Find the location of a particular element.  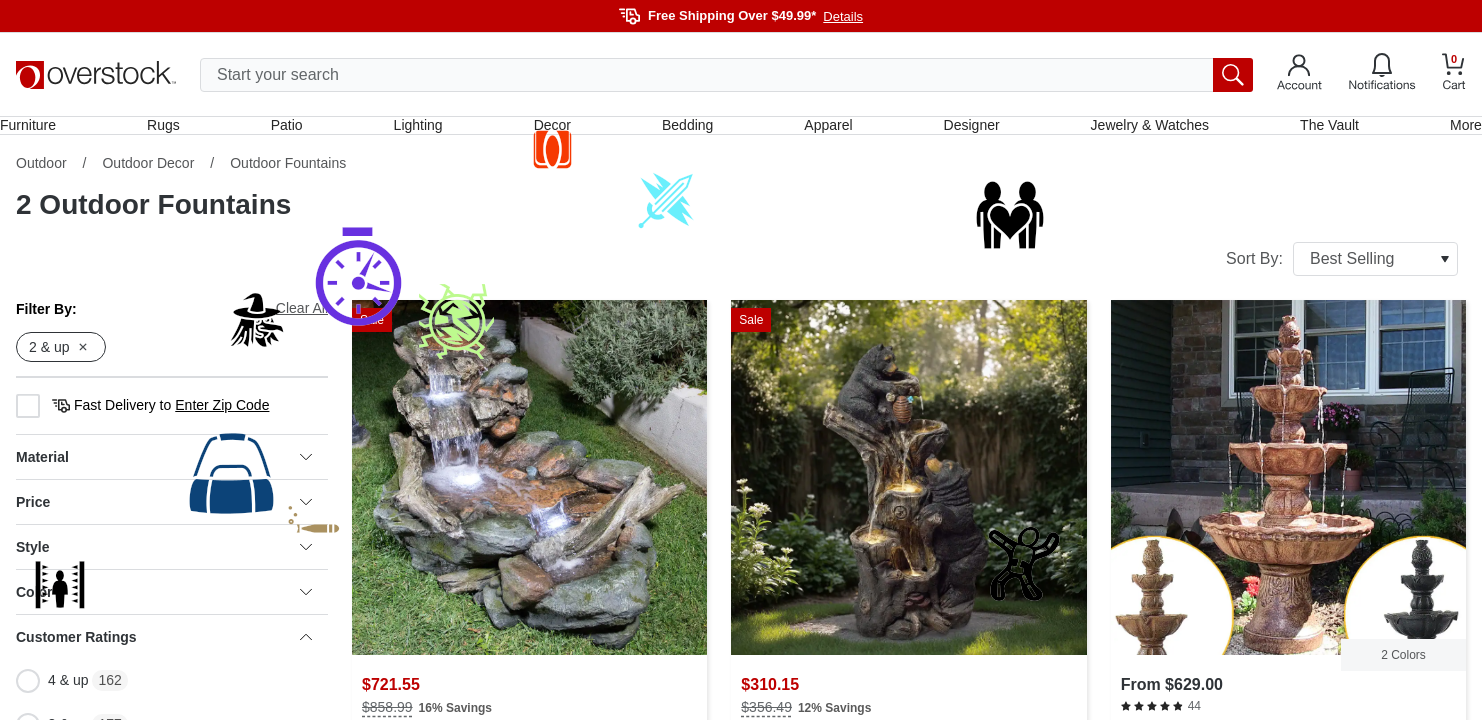

indicates damage taken or combat injury is located at coordinates (665, 201).